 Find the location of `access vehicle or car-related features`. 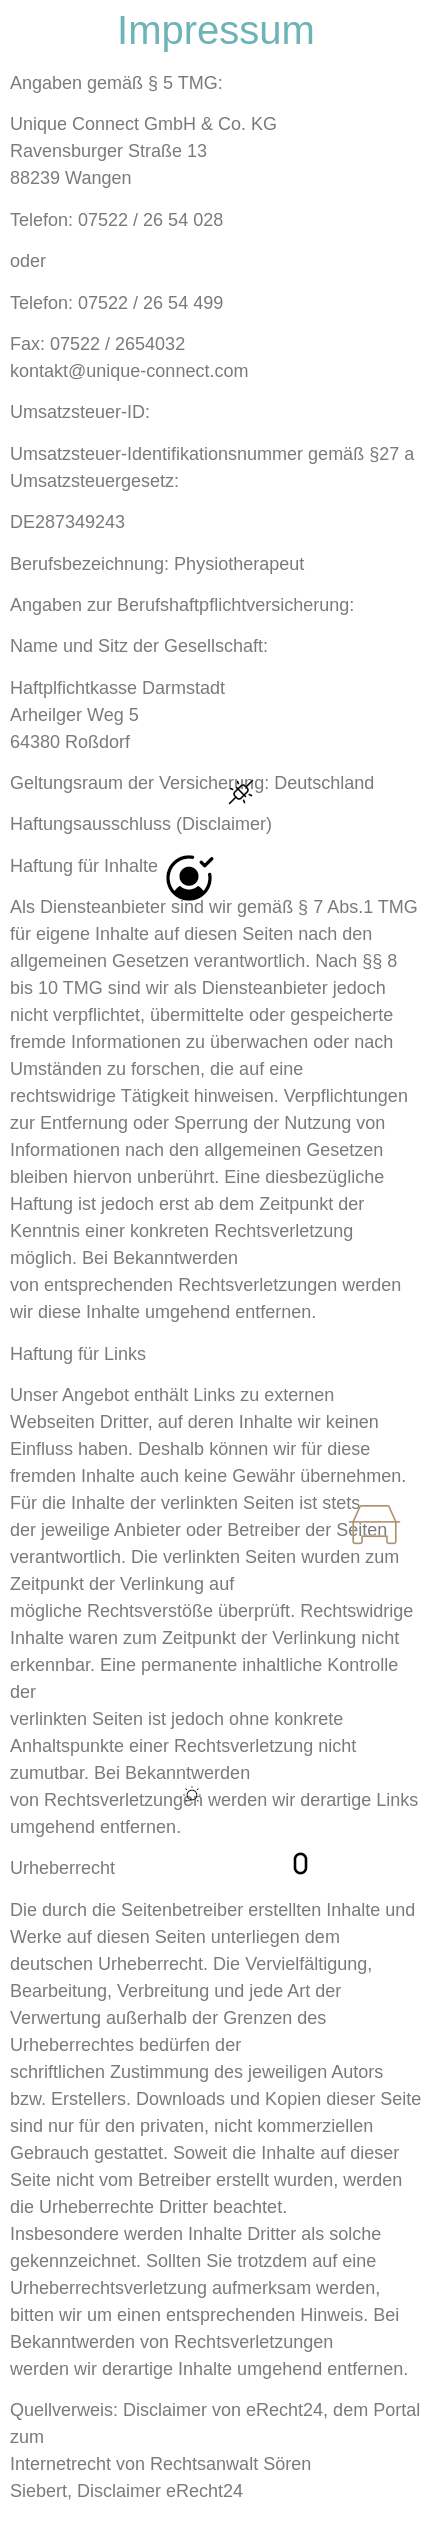

access vehicle or car-related features is located at coordinates (374, 1525).